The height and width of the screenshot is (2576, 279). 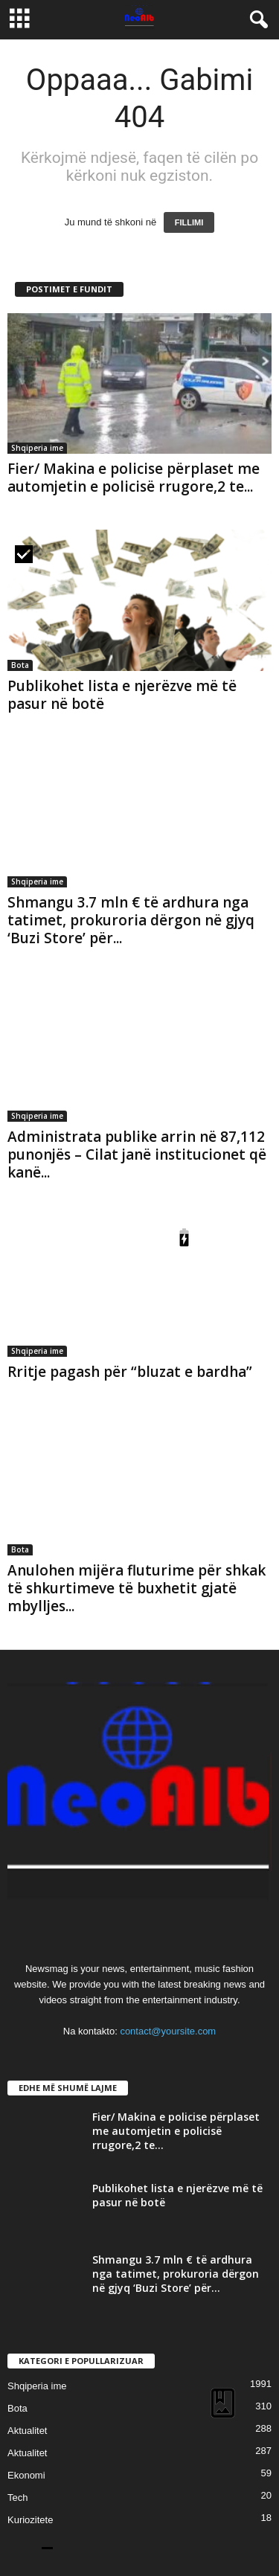 What do you see at coordinates (184, 1237) in the screenshot?
I see `battery charging at 90%` at bounding box center [184, 1237].